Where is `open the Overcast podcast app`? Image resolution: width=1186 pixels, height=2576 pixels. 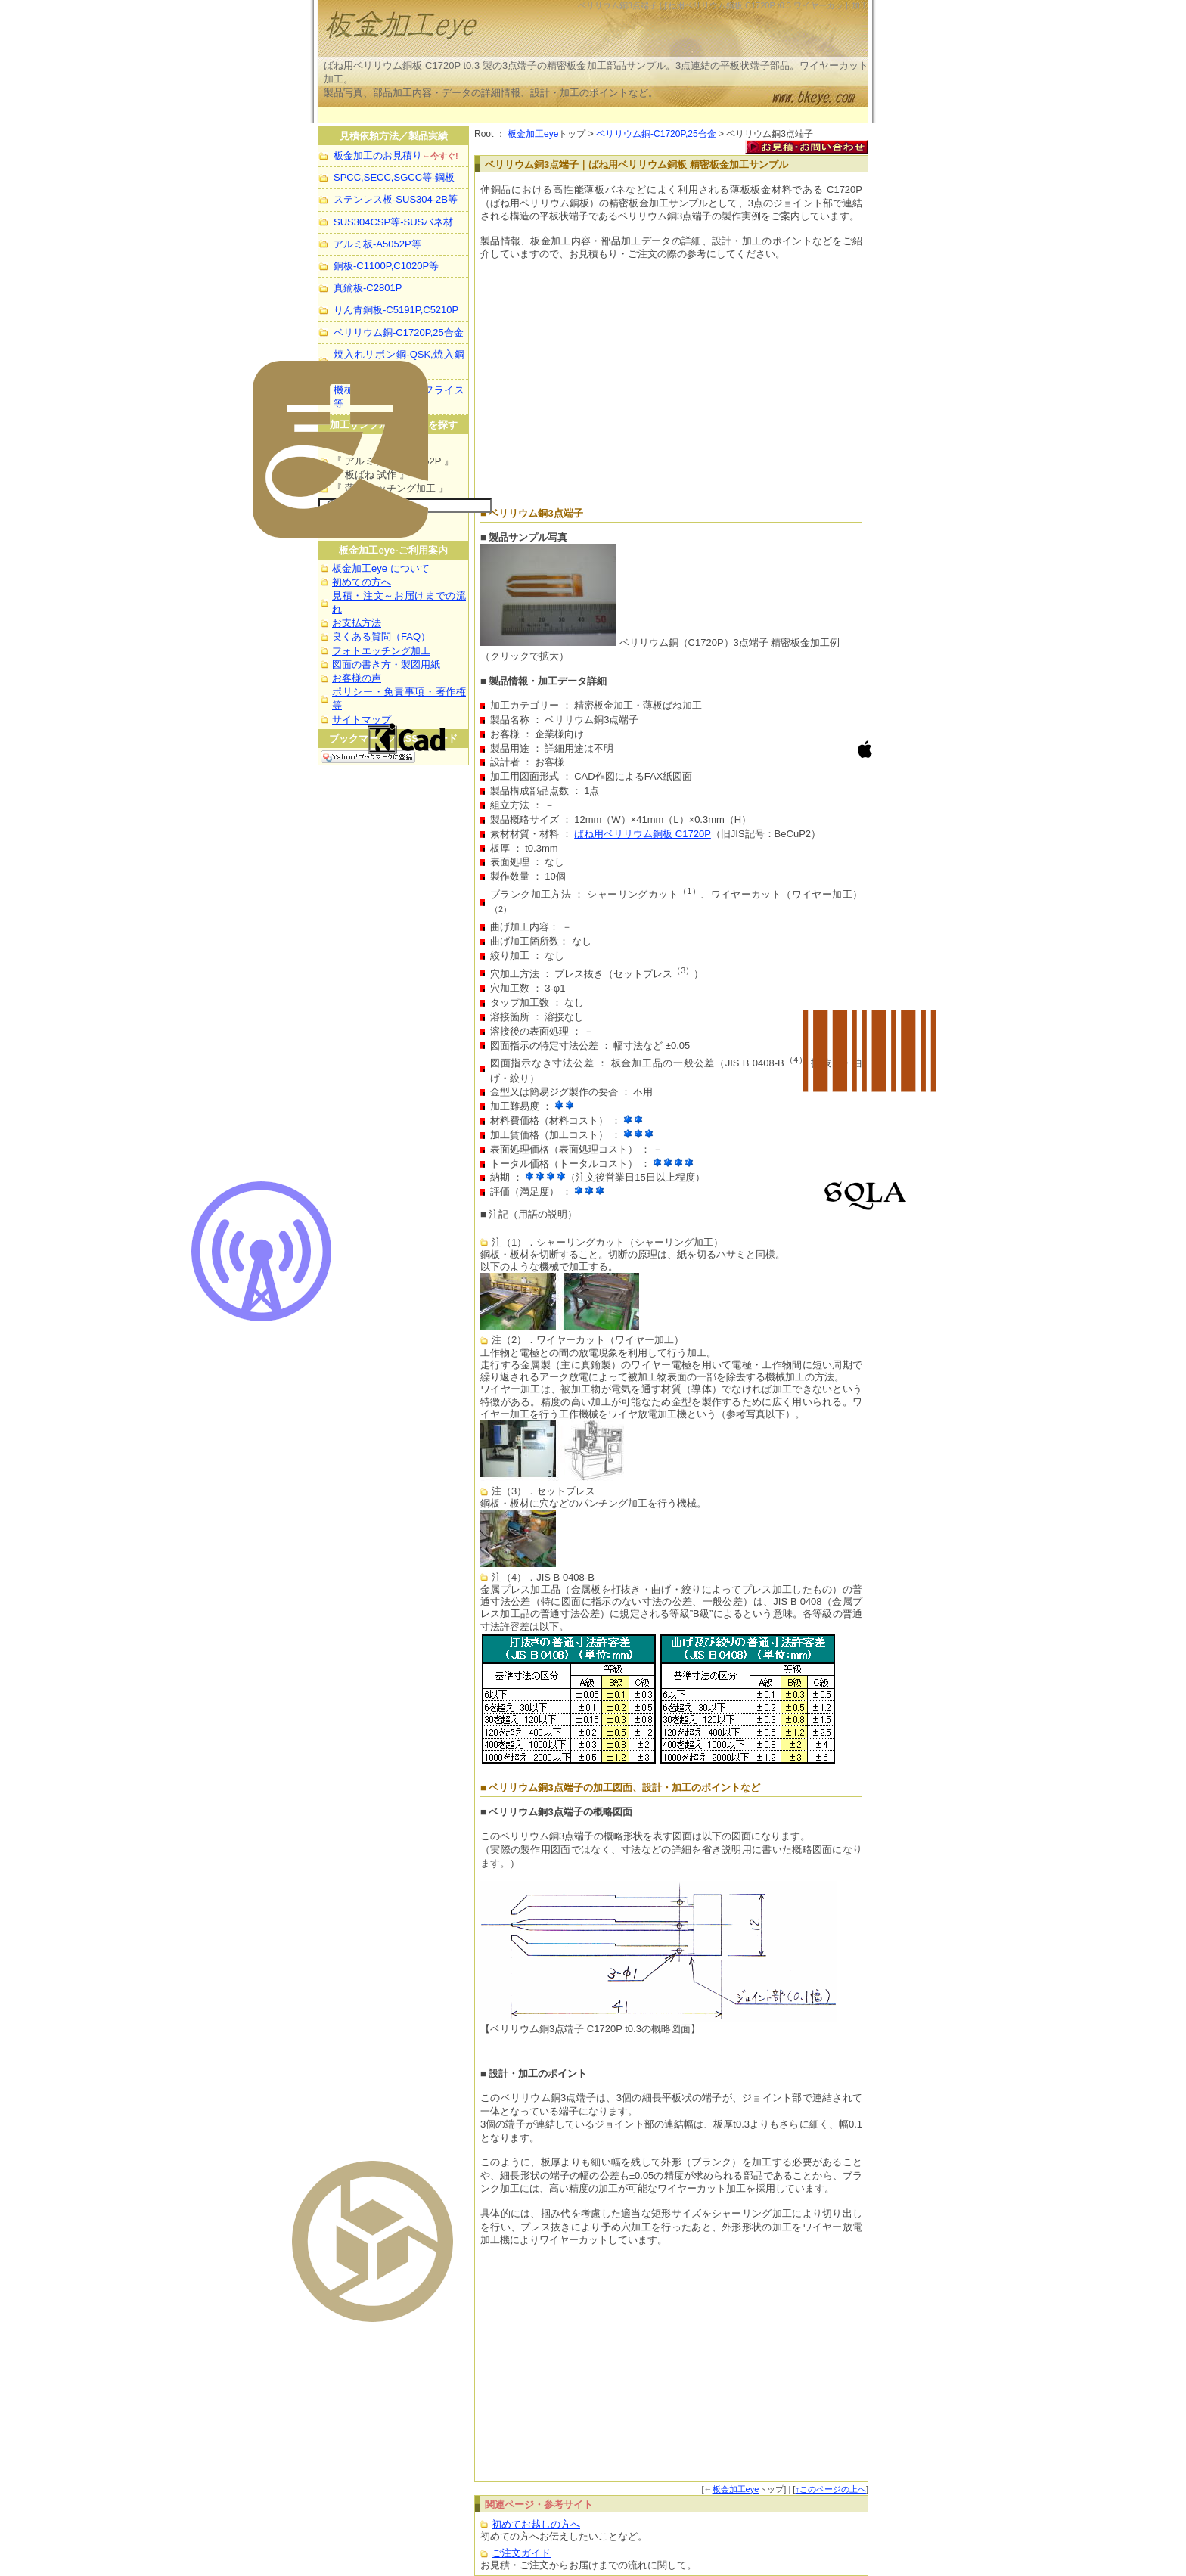 open the Overcast podcast app is located at coordinates (261, 1251).